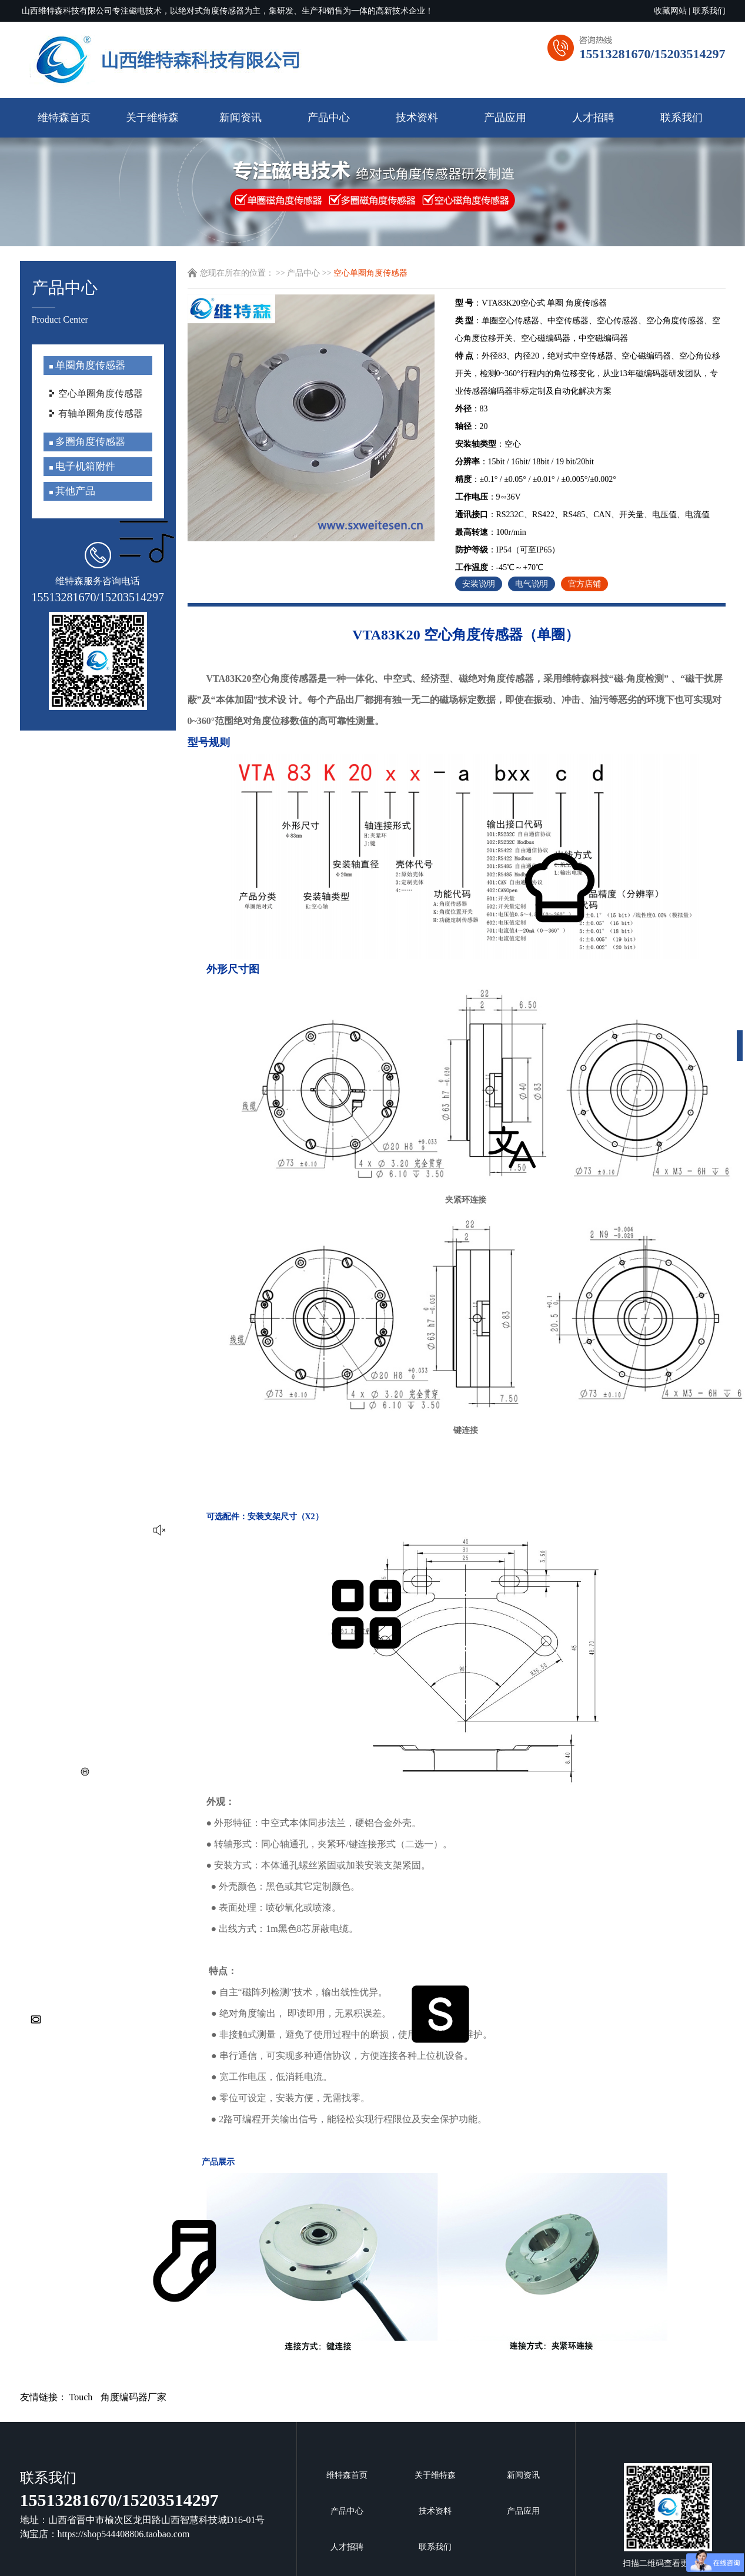  I want to click on stripe payment integration, so click(440, 2014).